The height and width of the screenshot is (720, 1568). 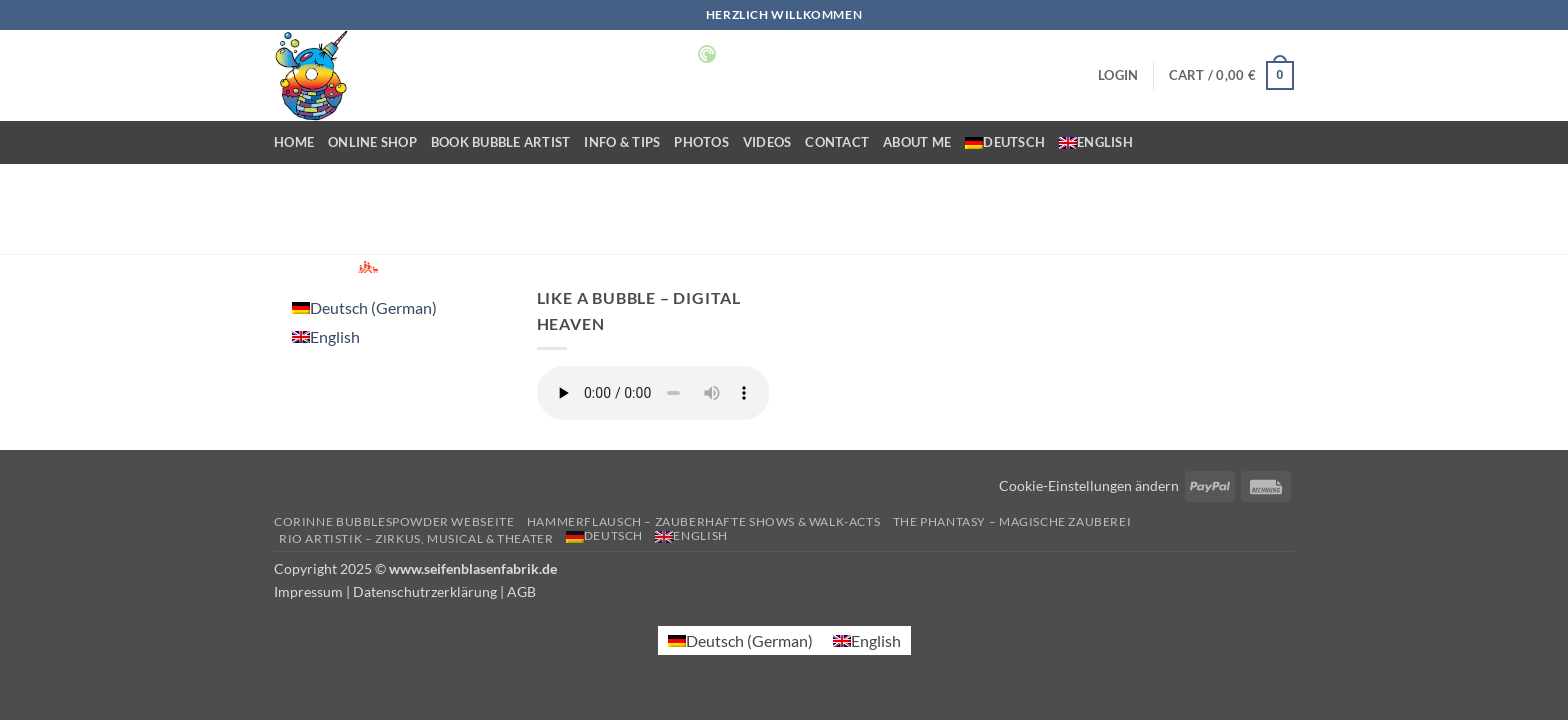 I want to click on open the Chedraui shopping app, so click(x=368, y=267).